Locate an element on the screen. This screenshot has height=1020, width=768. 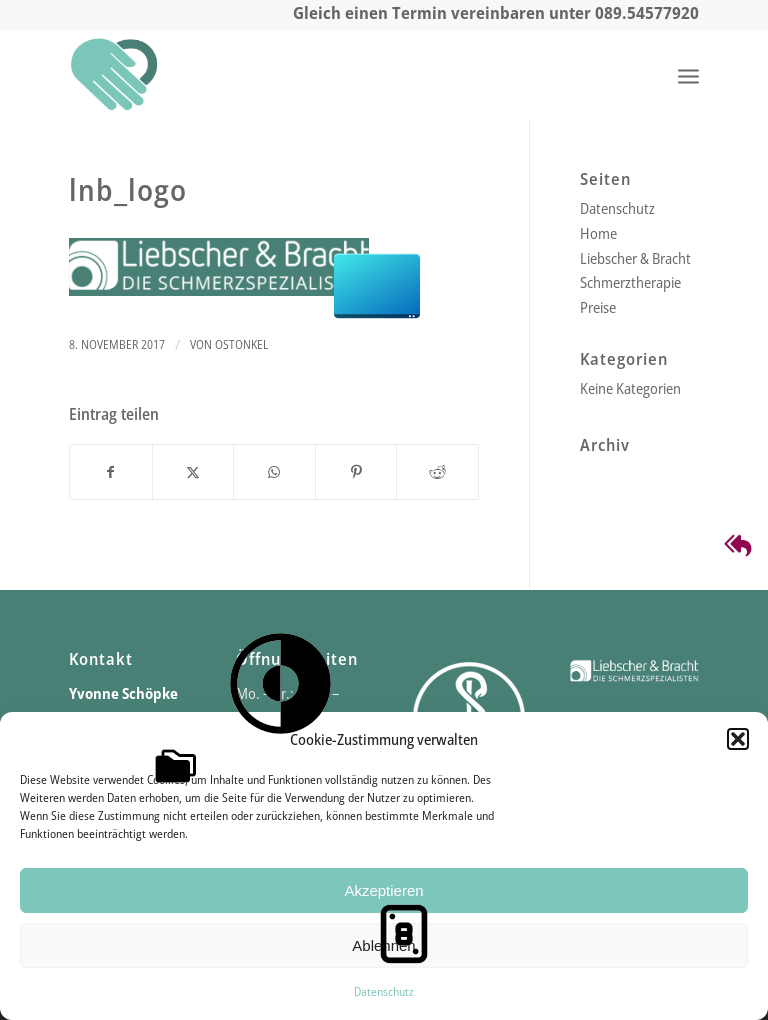
reply to all recipients is located at coordinates (738, 546).